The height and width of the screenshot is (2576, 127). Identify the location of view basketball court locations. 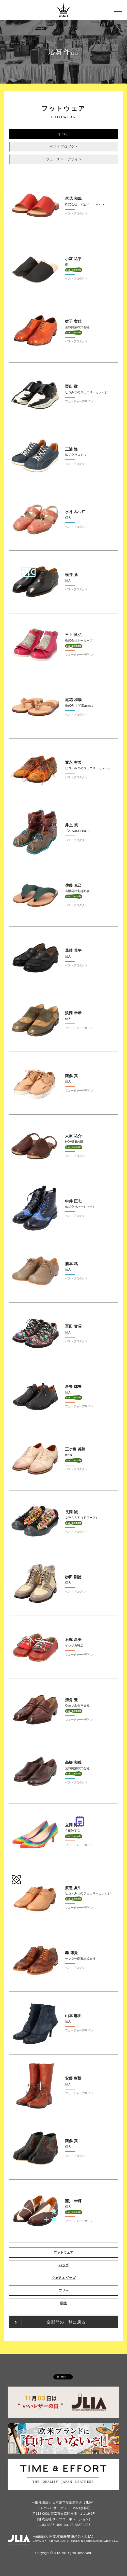
(28, 572).